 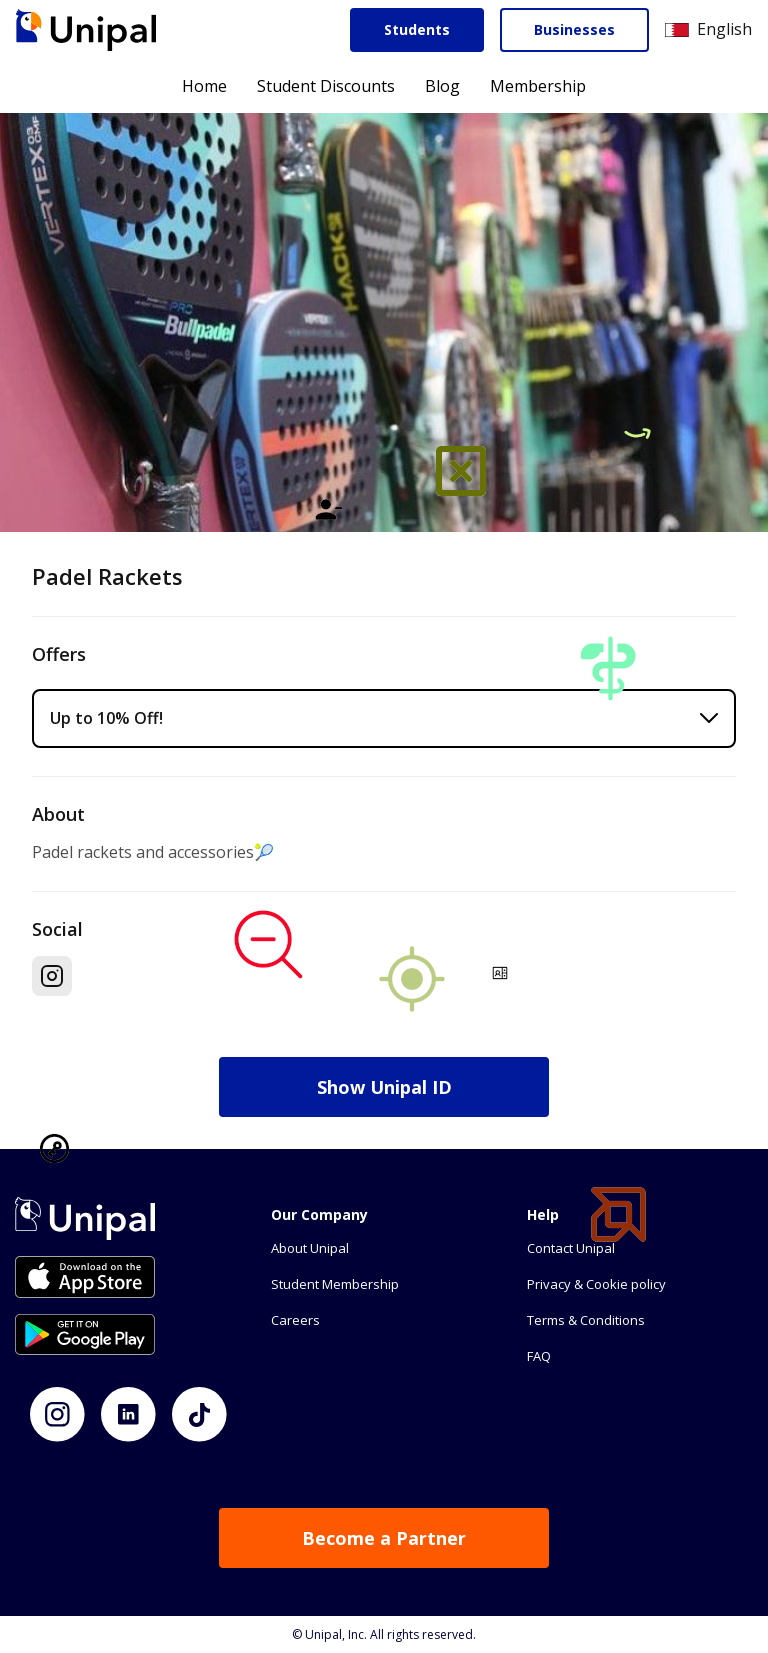 I want to click on start or join a video conference, so click(x=500, y=973).